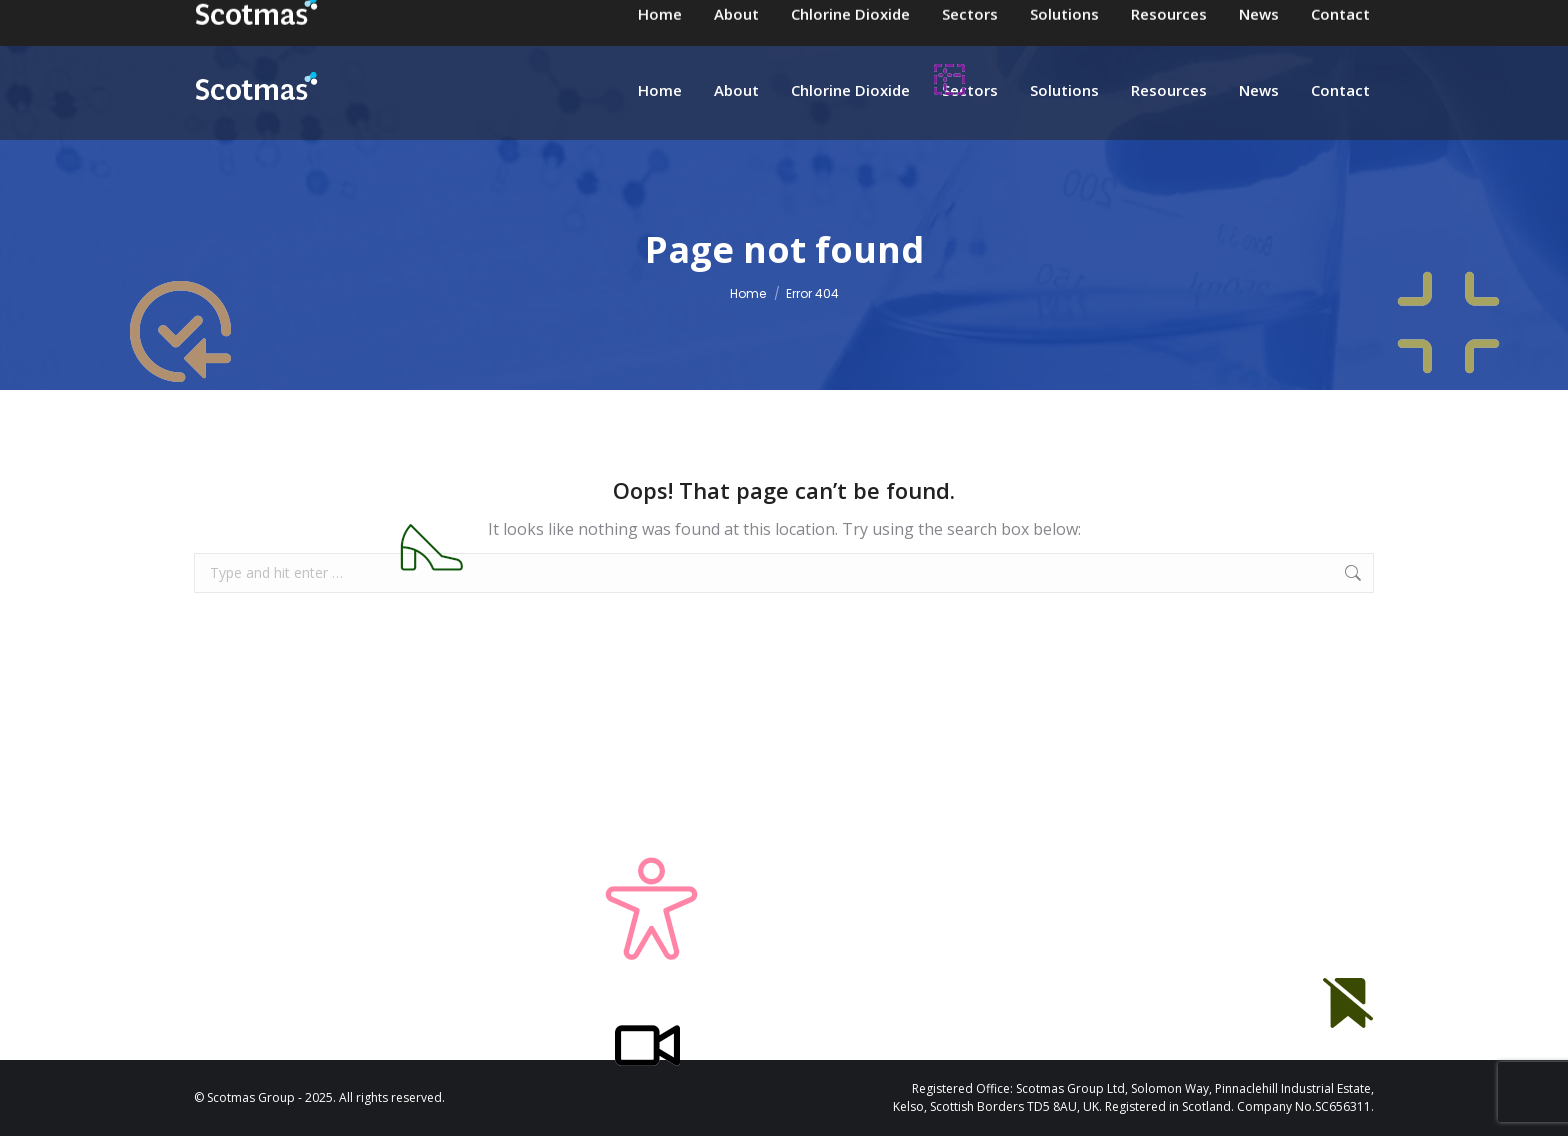 The width and height of the screenshot is (1568, 1136). I want to click on start a video call, so click(647, 1045).